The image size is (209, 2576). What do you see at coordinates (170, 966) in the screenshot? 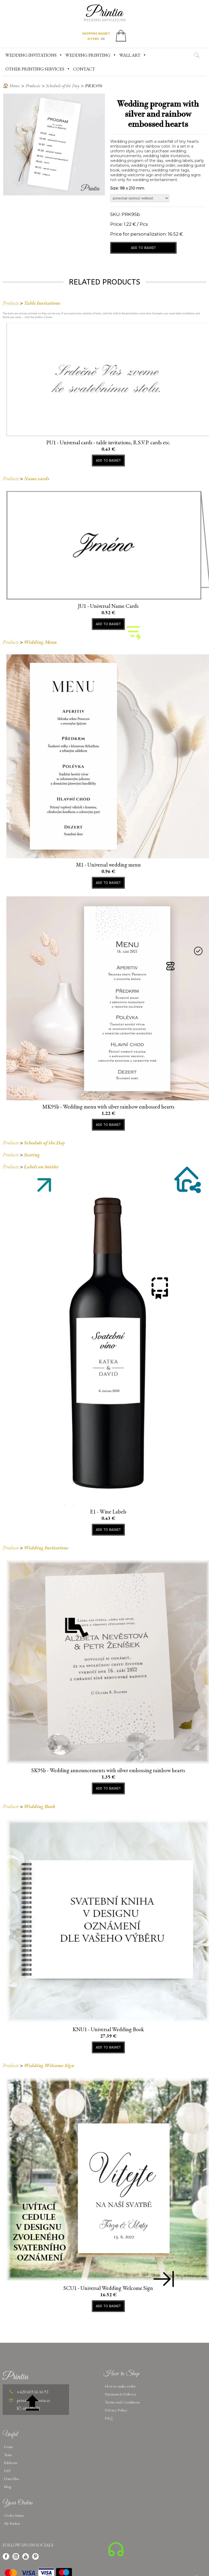
I see `view activity log or history` at bounding box center [170, 966].